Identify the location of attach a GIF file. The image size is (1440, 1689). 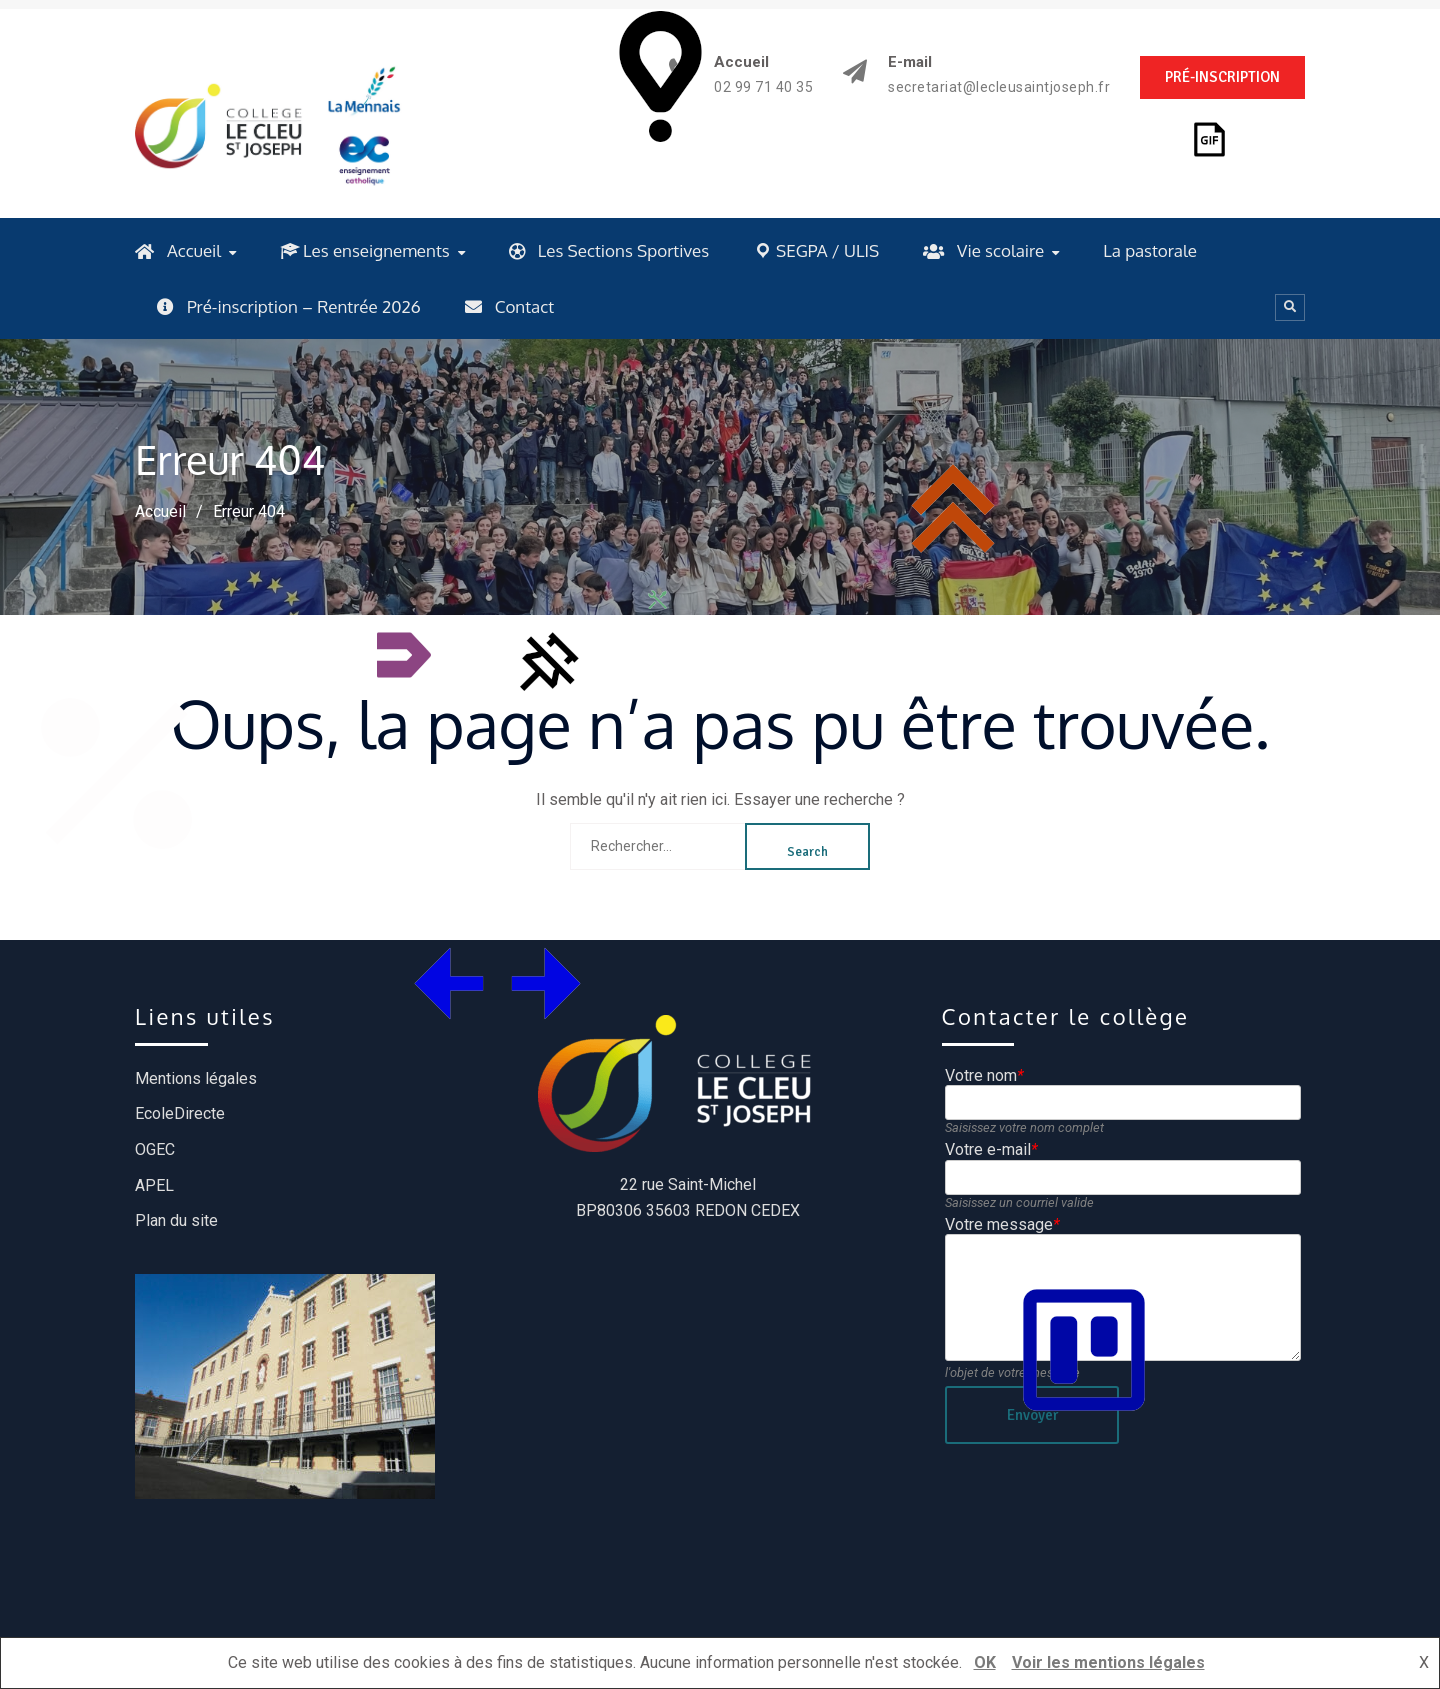
(1209, 139).